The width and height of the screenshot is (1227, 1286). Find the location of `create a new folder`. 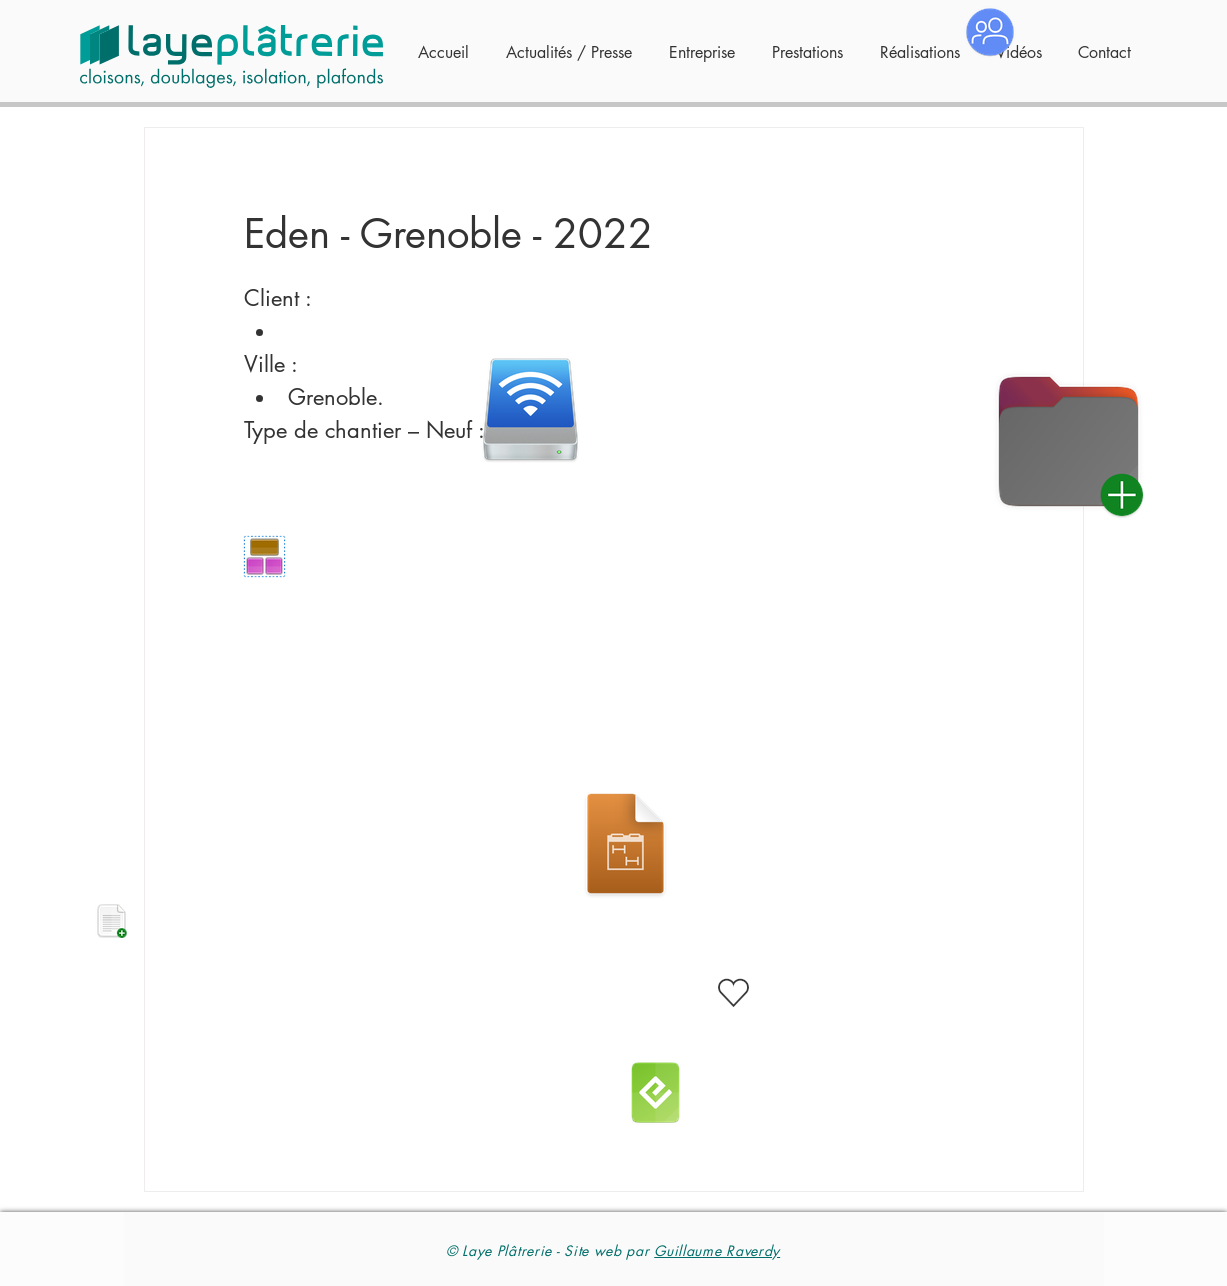

create a new folder is located at coordinates (1068, 441).